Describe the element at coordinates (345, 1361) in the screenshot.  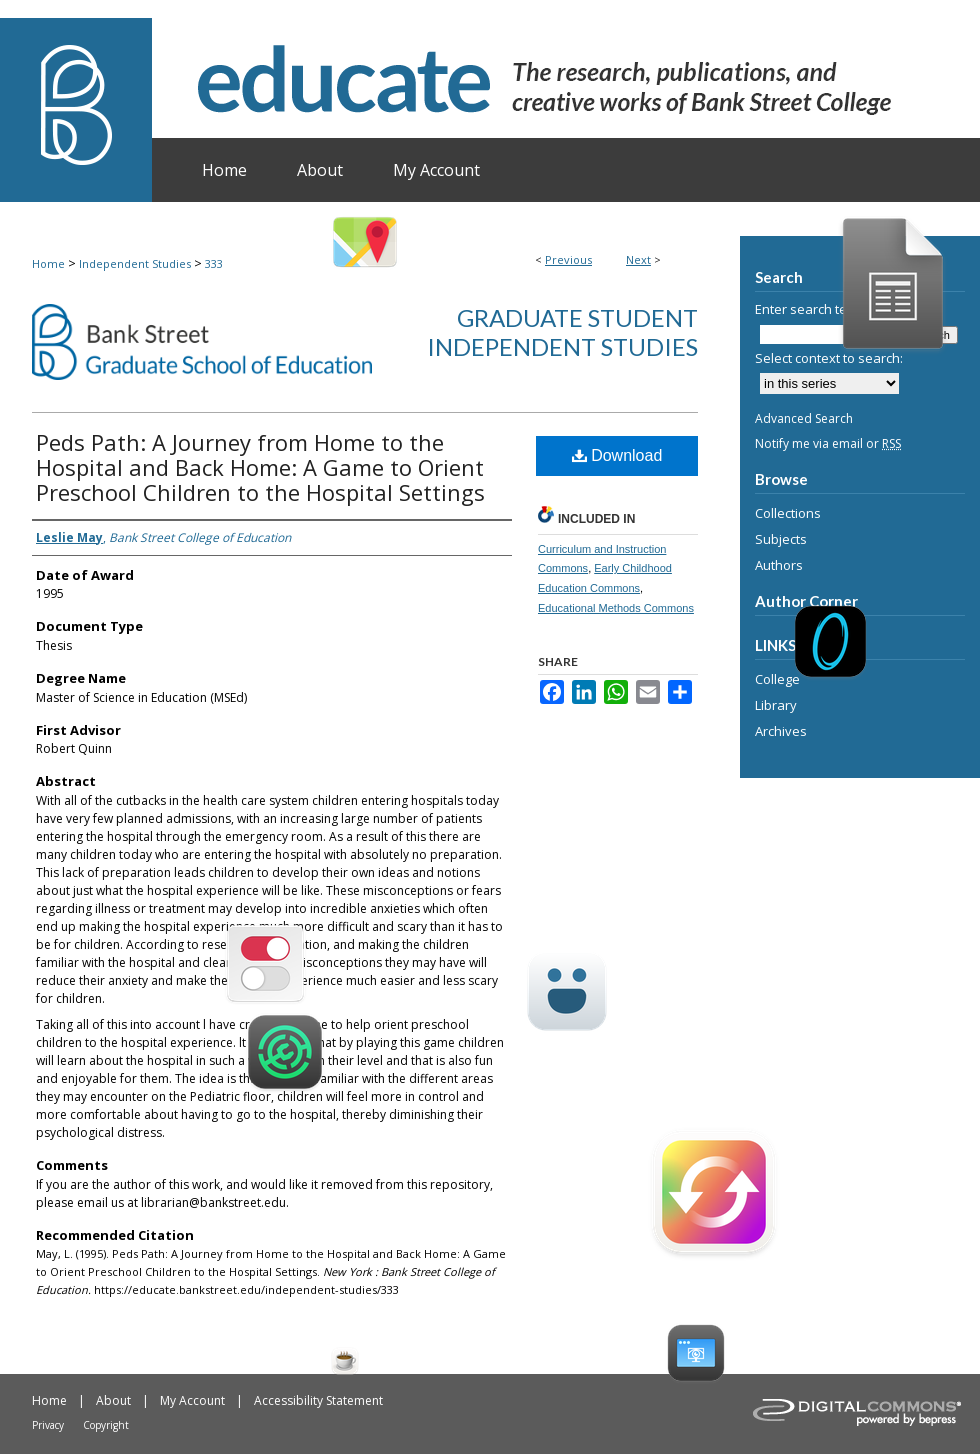
I see `launch caffeine app to prevent sleep mode` at that location.